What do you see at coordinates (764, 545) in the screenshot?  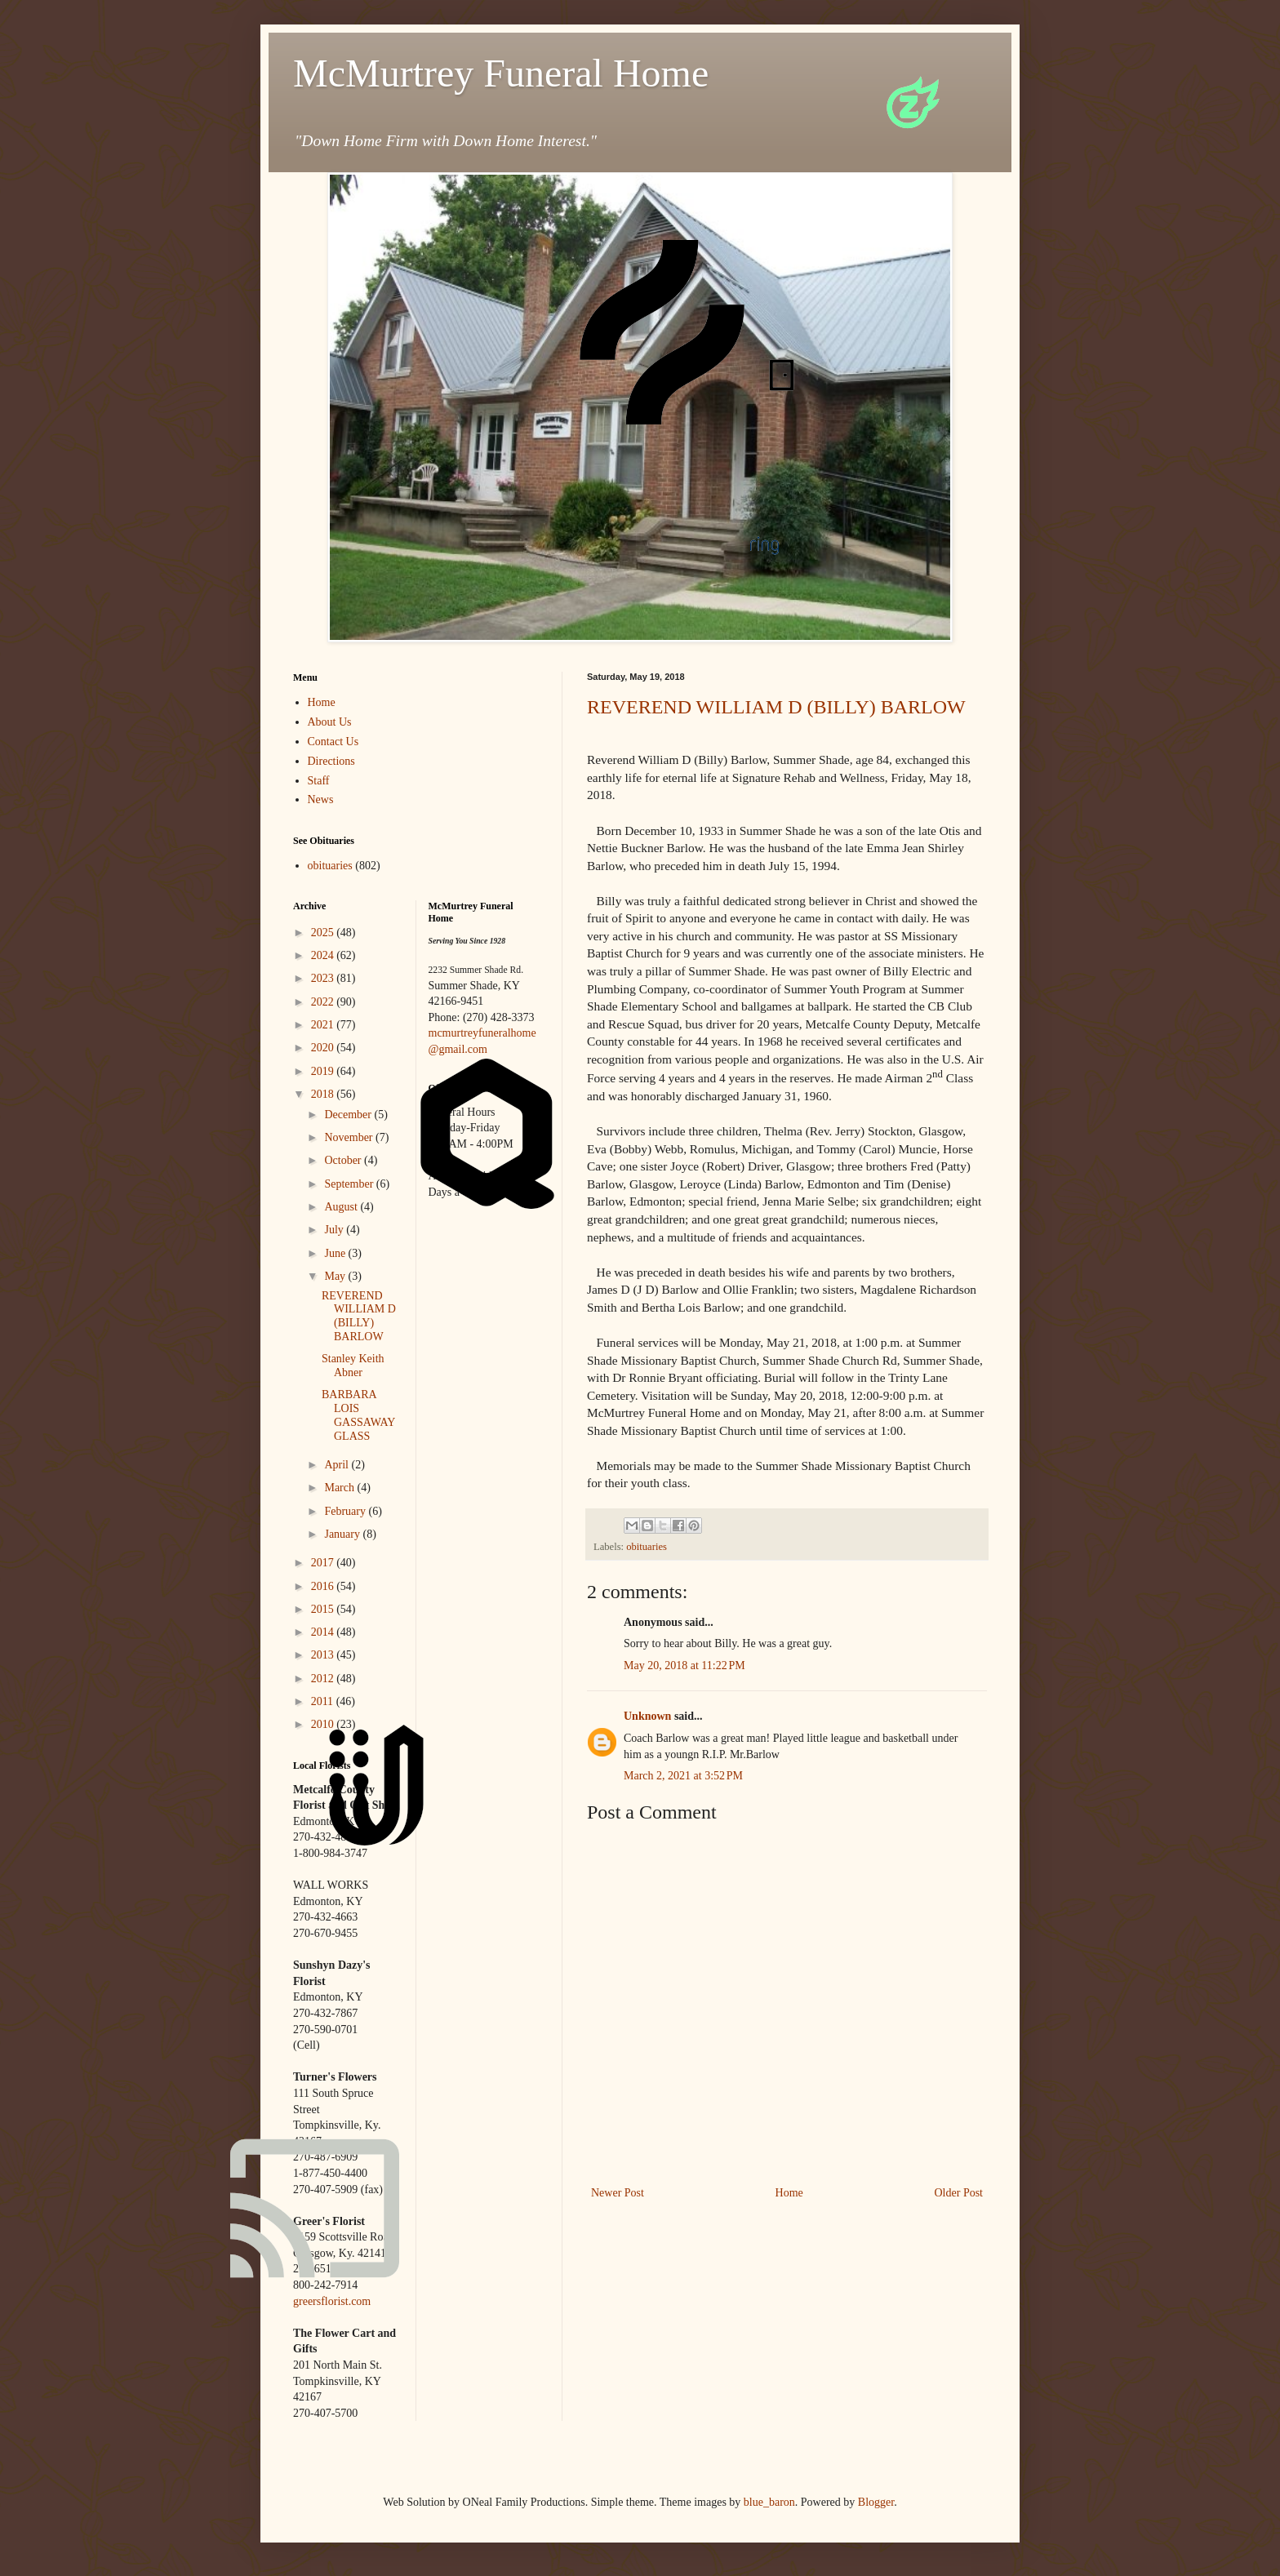 I see `open the Ring smart home app` at bounding box center [764, 545].